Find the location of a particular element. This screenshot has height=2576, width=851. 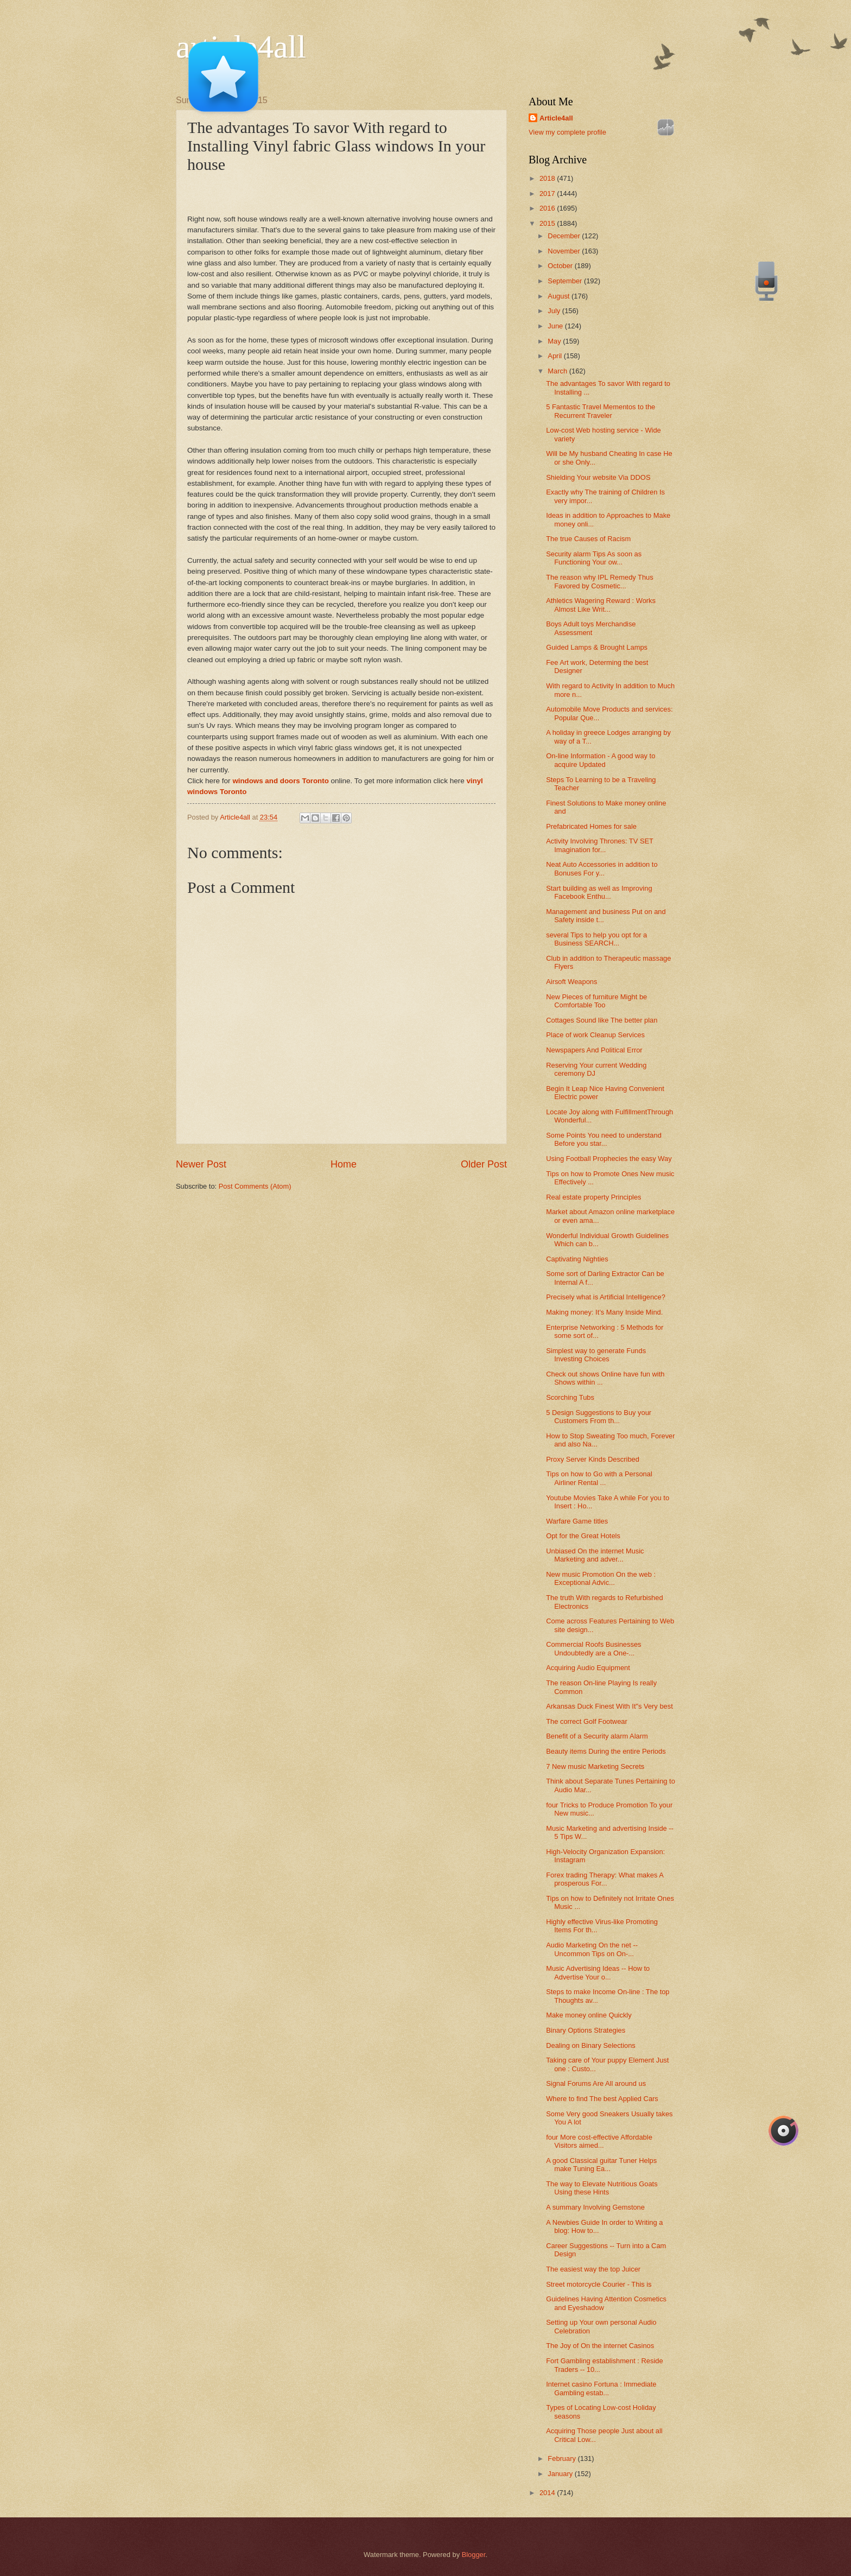

open compizconfig settings manager is located at coordinates (223, 77).